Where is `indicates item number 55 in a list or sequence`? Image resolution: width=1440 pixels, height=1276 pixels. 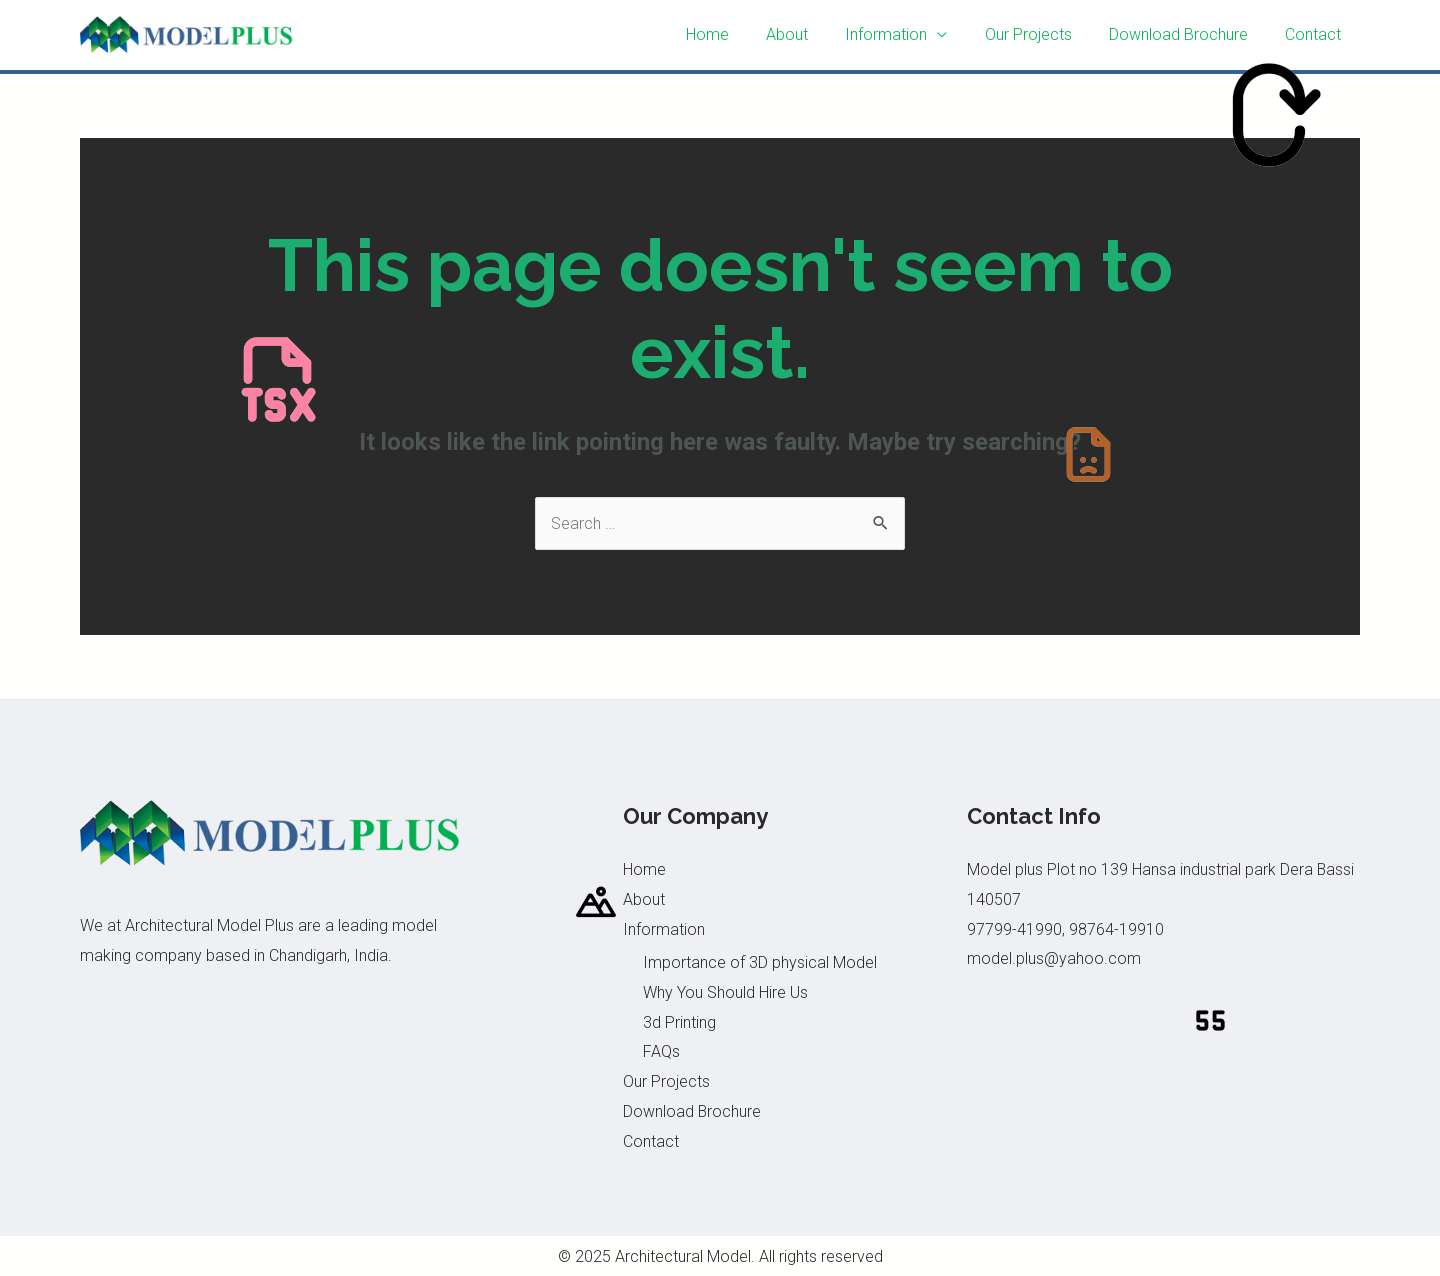 indicates item number 55 in a list or sequence is located at coordinates (1210, 1020).